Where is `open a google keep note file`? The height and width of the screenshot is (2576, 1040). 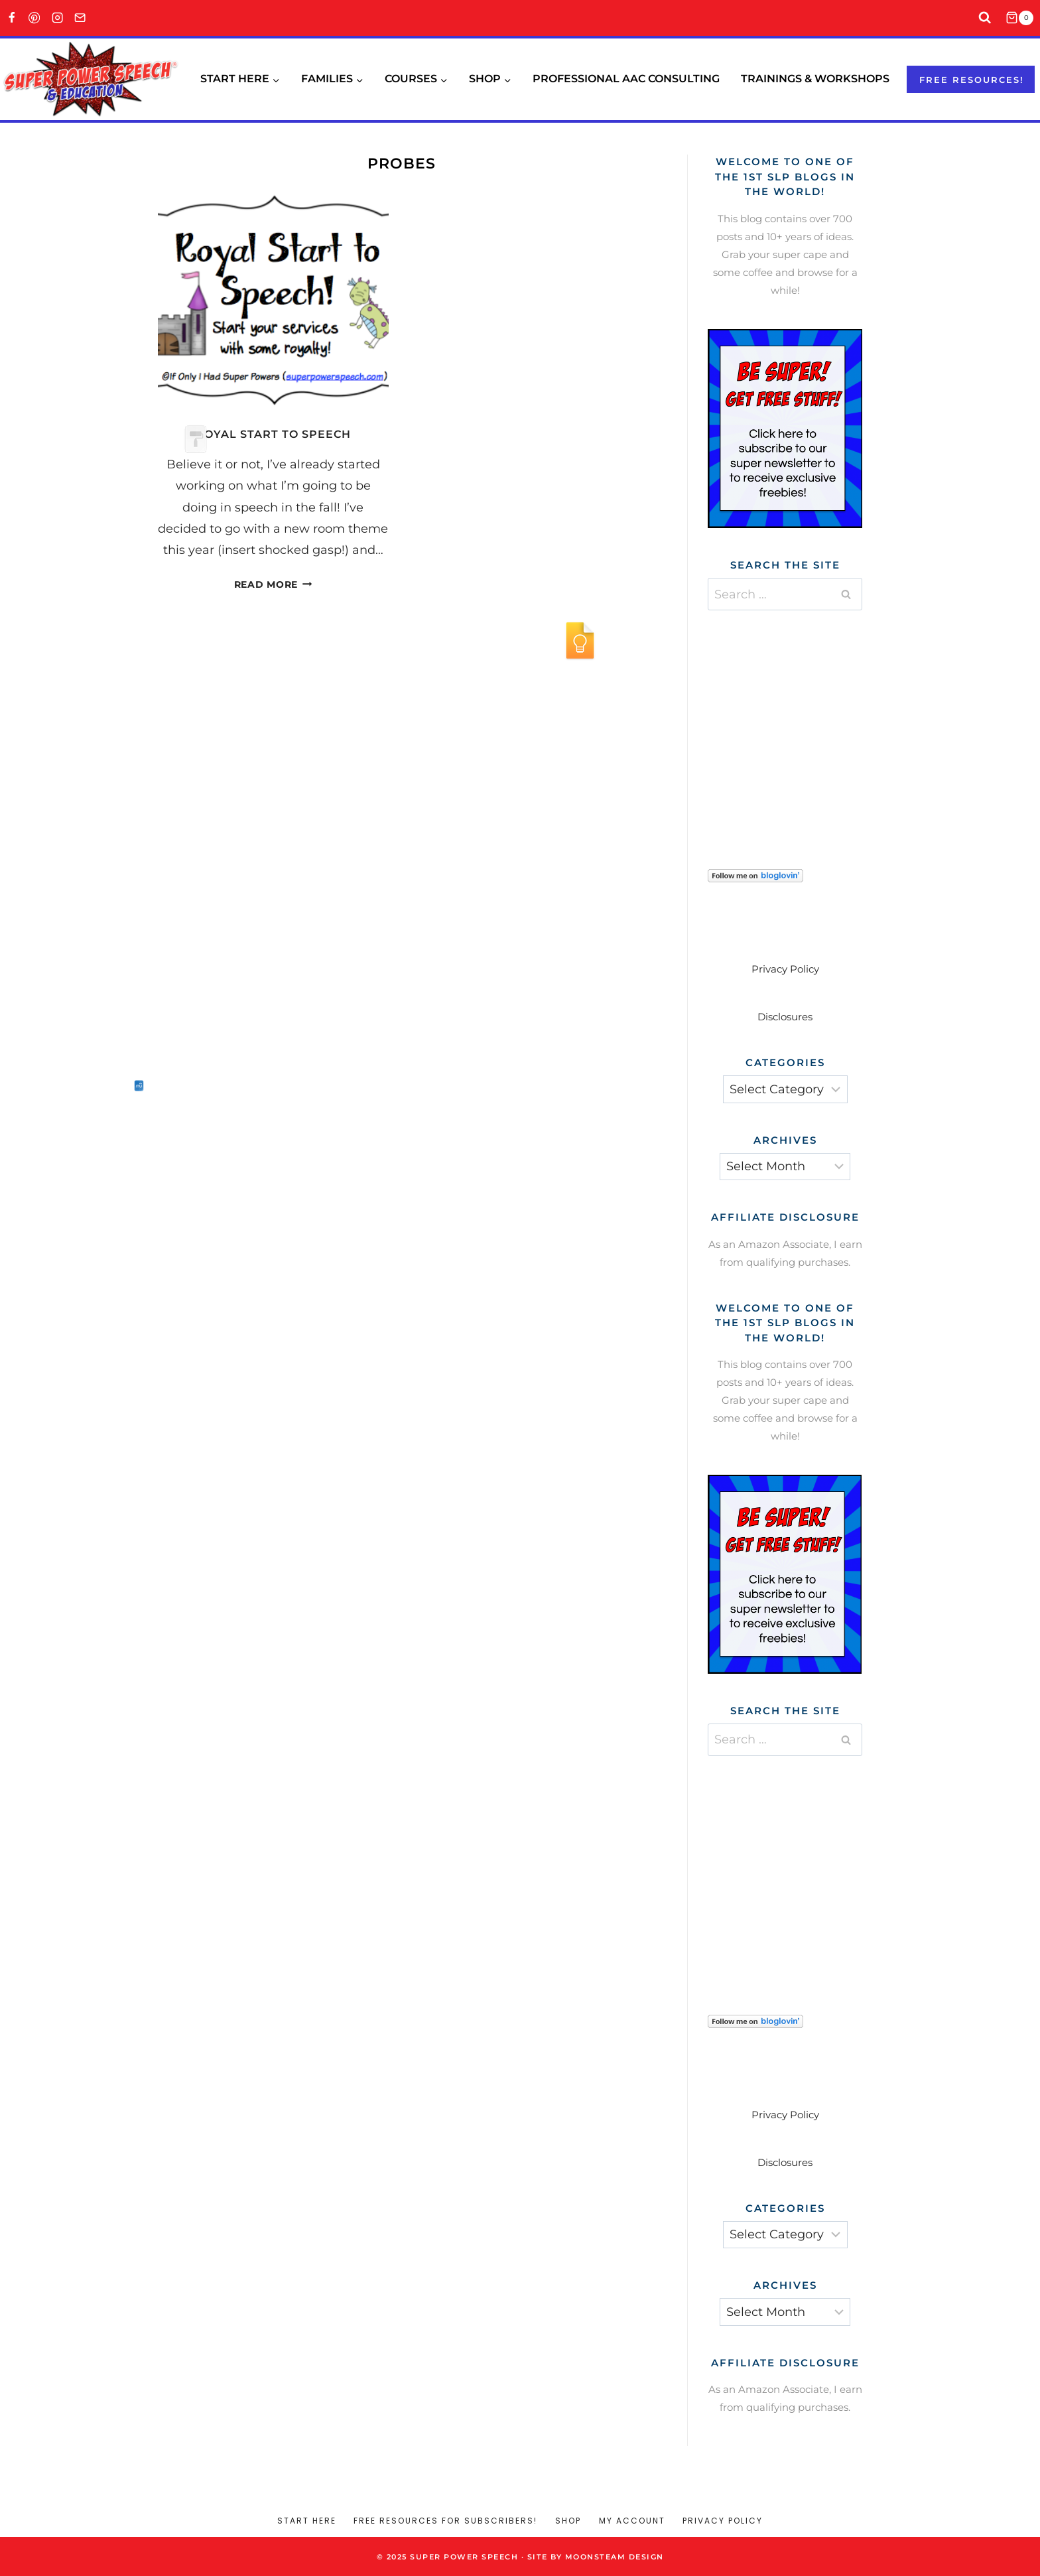 open a google keep note file is located at coordinates (580, 641).